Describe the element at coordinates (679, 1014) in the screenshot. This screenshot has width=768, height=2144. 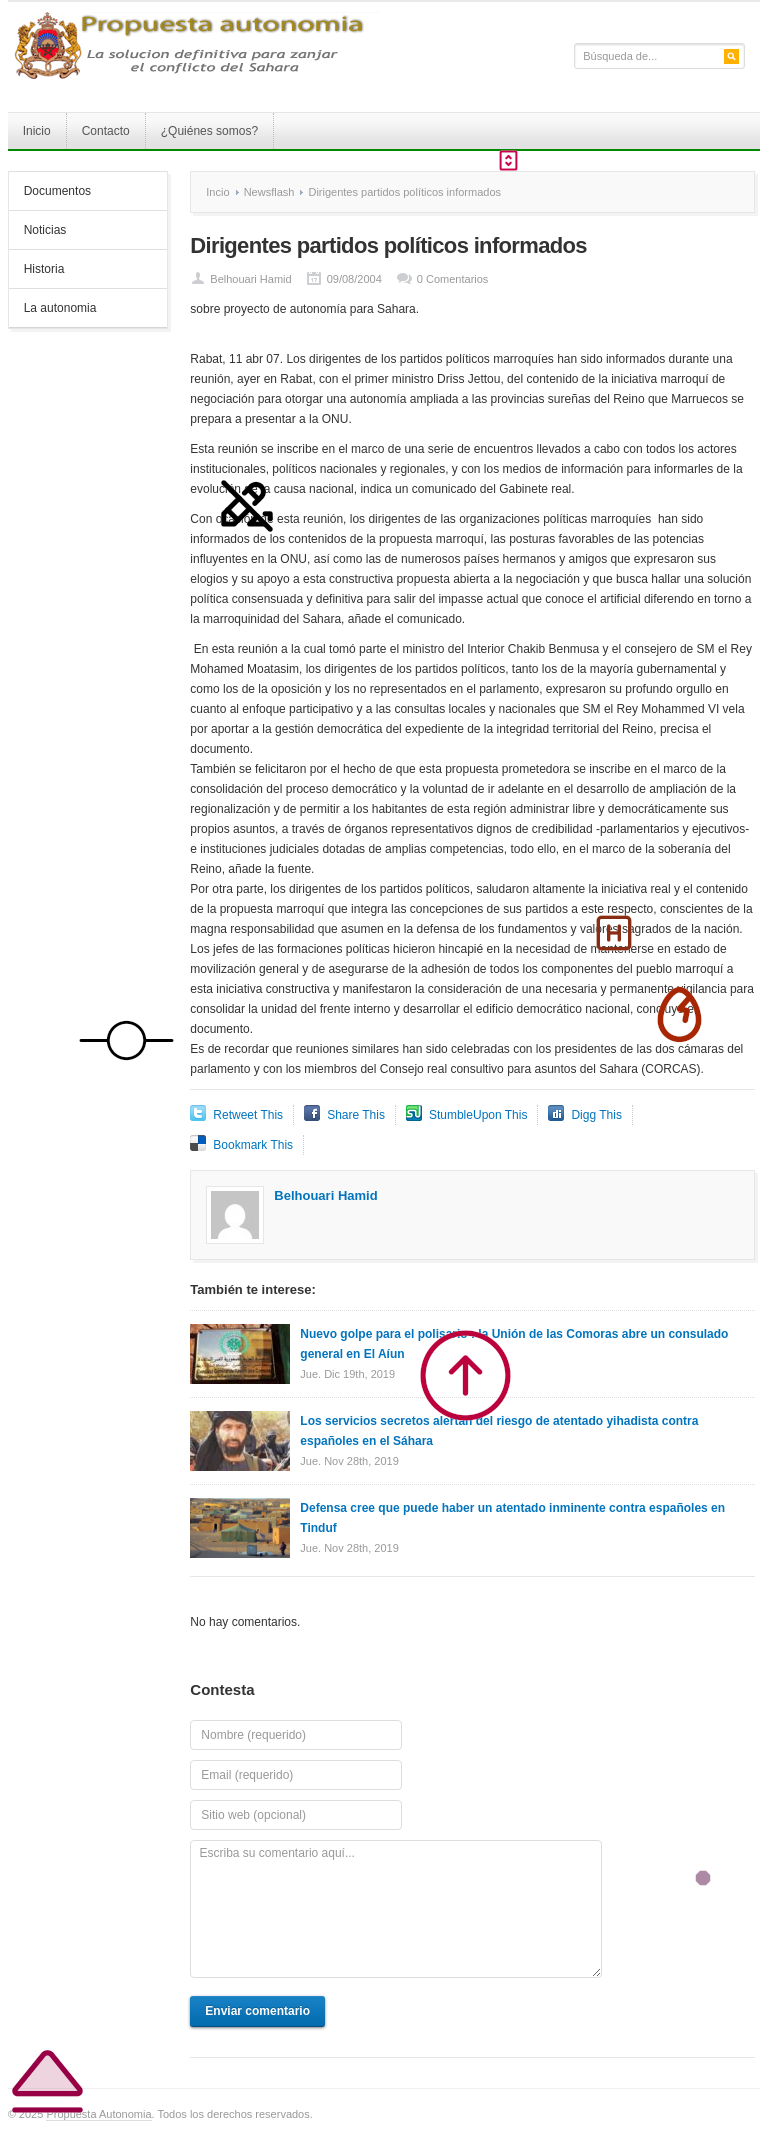
I see `indicates a cracked or broken item` at that location.